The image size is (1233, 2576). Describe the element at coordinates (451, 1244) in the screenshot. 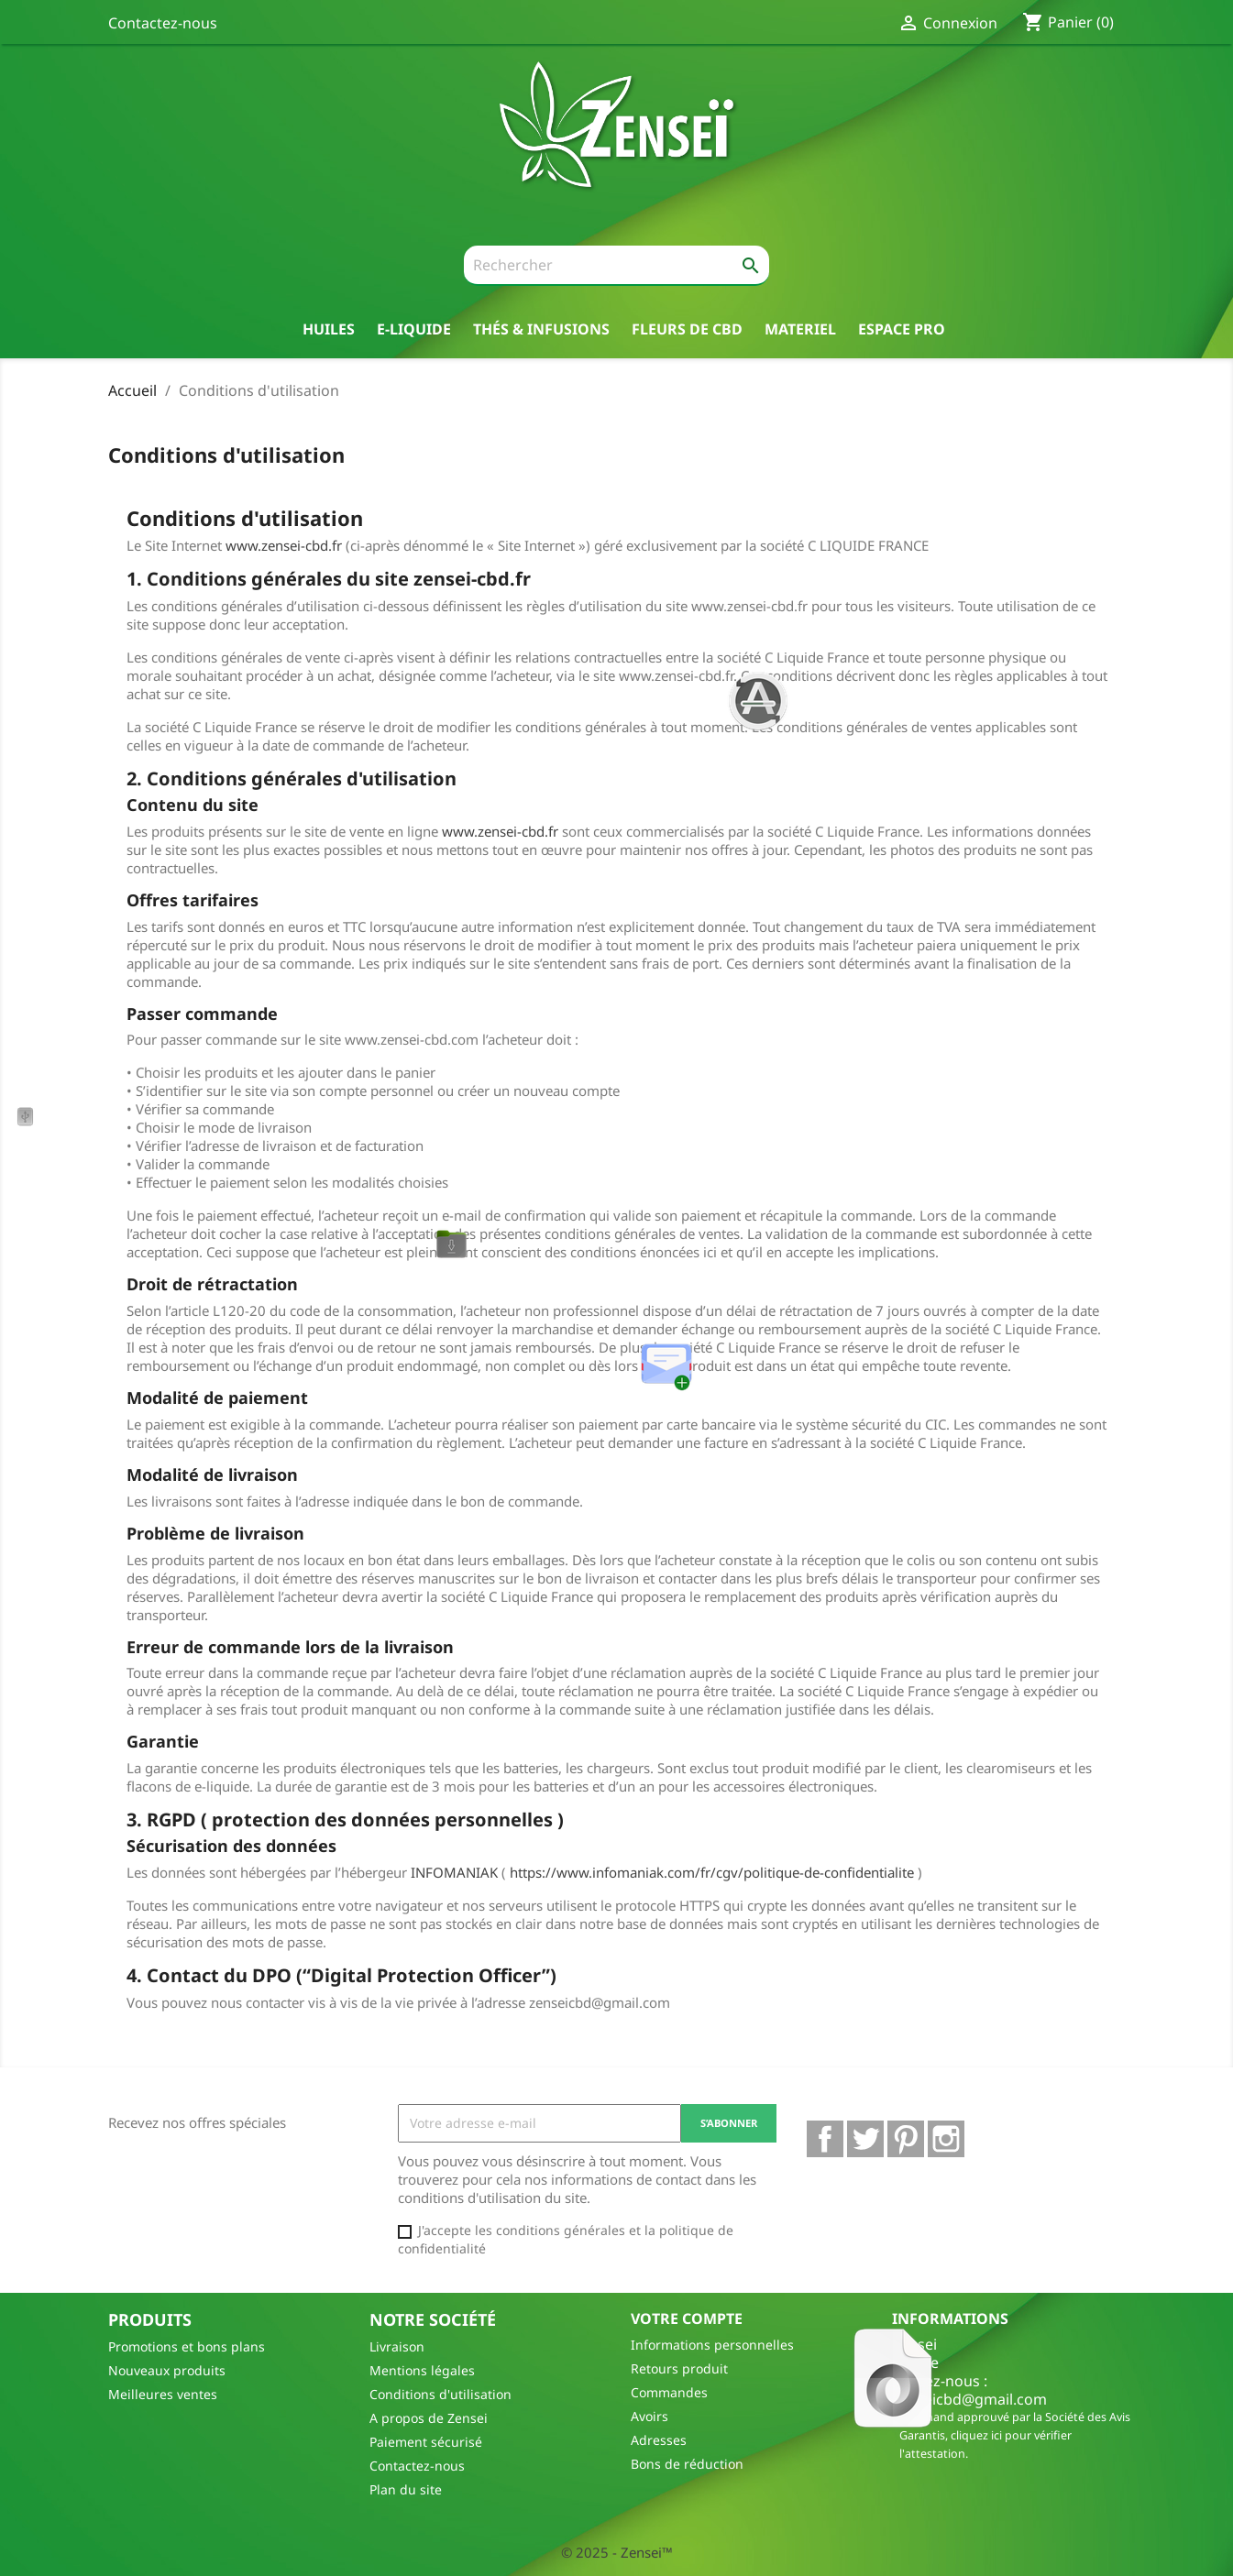

I see `open your downloads folder` at that location.